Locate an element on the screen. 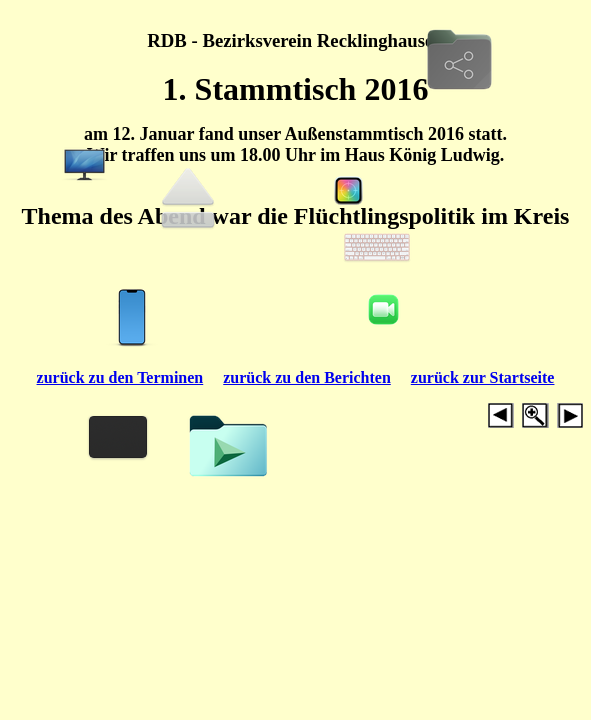 This screenshot has height=720, width=591. indicates a connected bluetooth device is located at coordinates (118, 437).